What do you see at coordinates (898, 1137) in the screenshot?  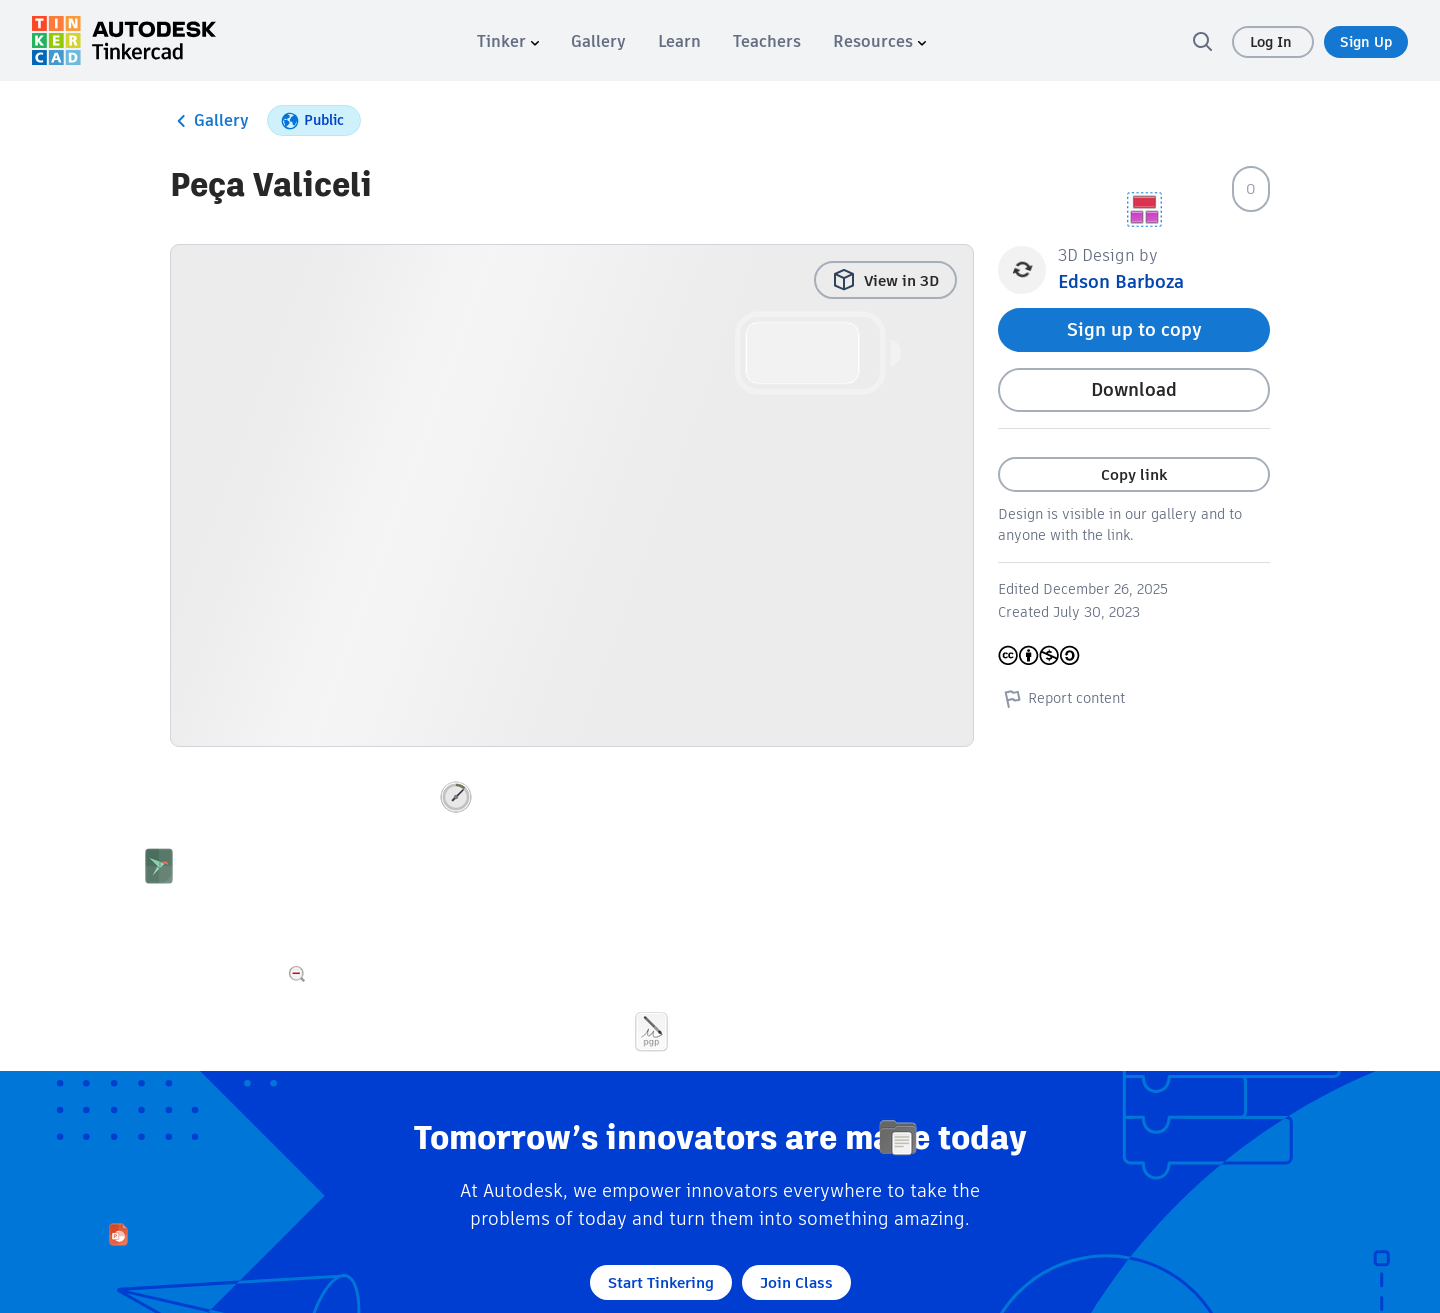 I see `open a file from your documents` at bounding box center [898, 1137].